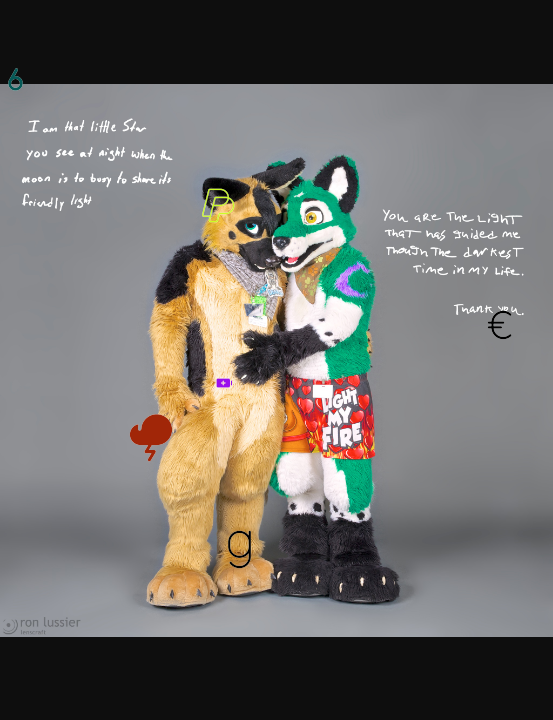  I want to click on indicates thunderstorm or severe weather conditions, so click(151, 437).